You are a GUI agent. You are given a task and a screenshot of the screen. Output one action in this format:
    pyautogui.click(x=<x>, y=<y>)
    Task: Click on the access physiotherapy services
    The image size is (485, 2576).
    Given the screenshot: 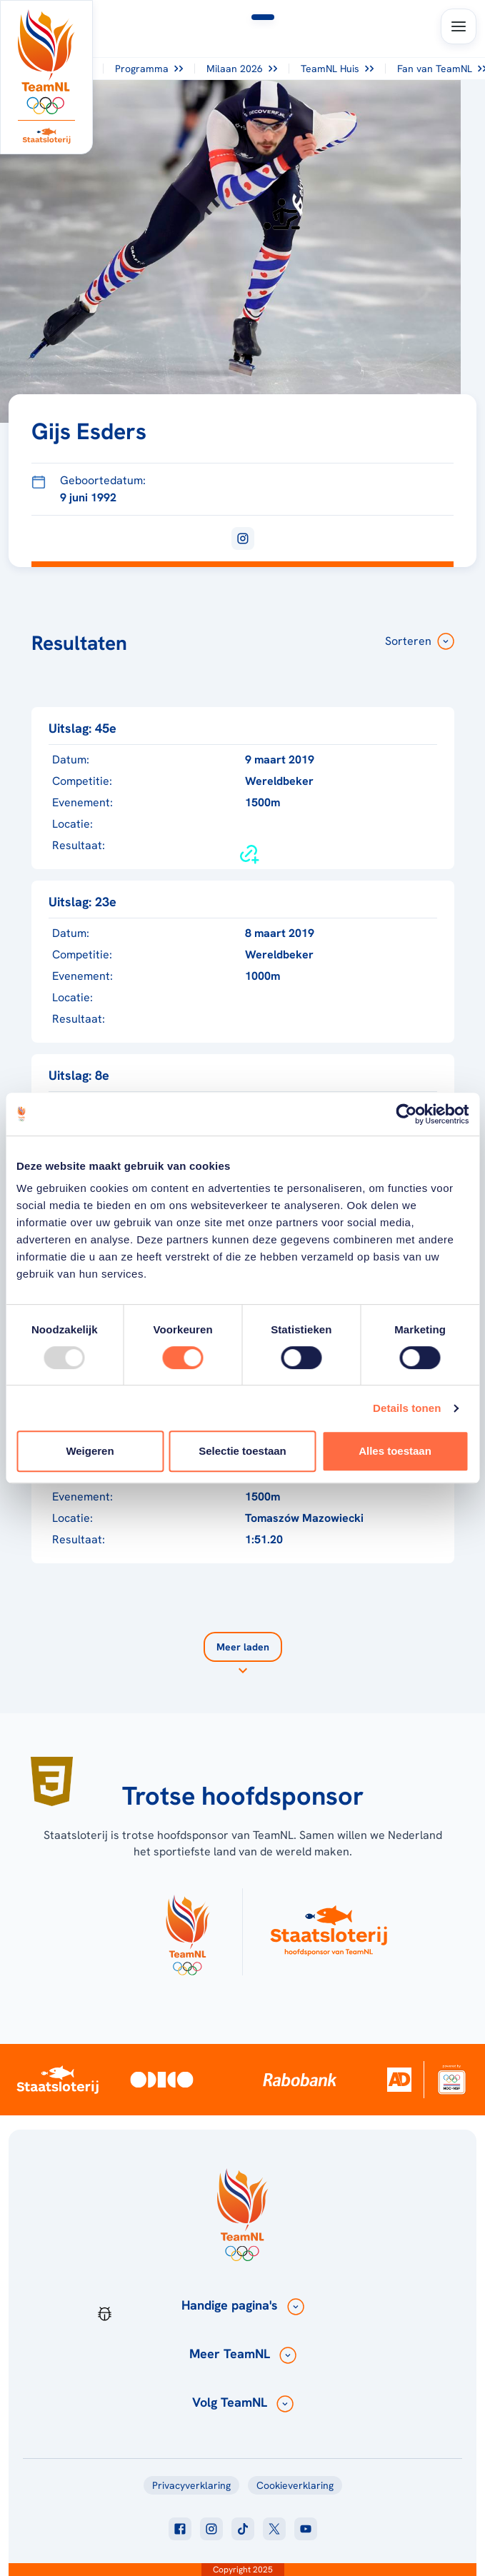 What is the action you would take?
    pyautogui.click(x=281, y=213)
    